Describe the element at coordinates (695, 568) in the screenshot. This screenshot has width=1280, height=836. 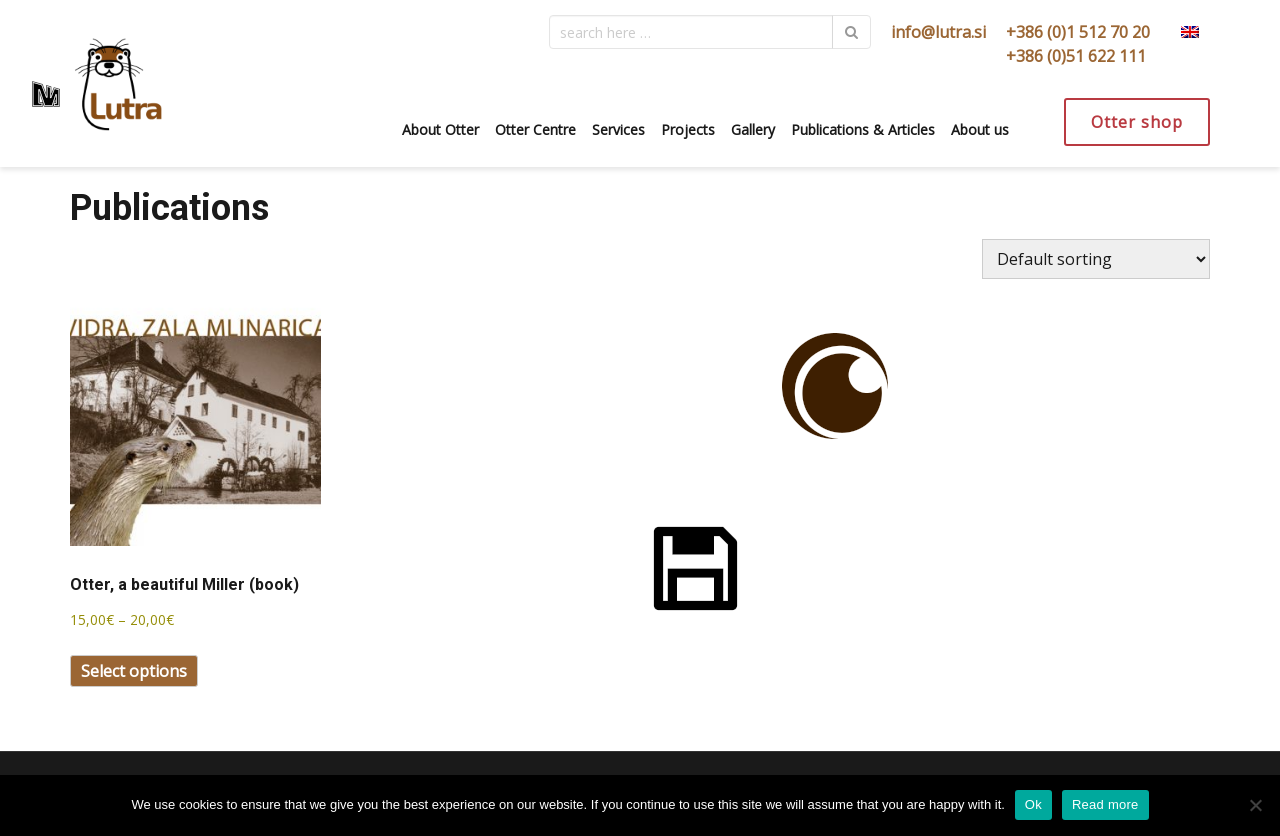
I see `save current file or document` at that location.